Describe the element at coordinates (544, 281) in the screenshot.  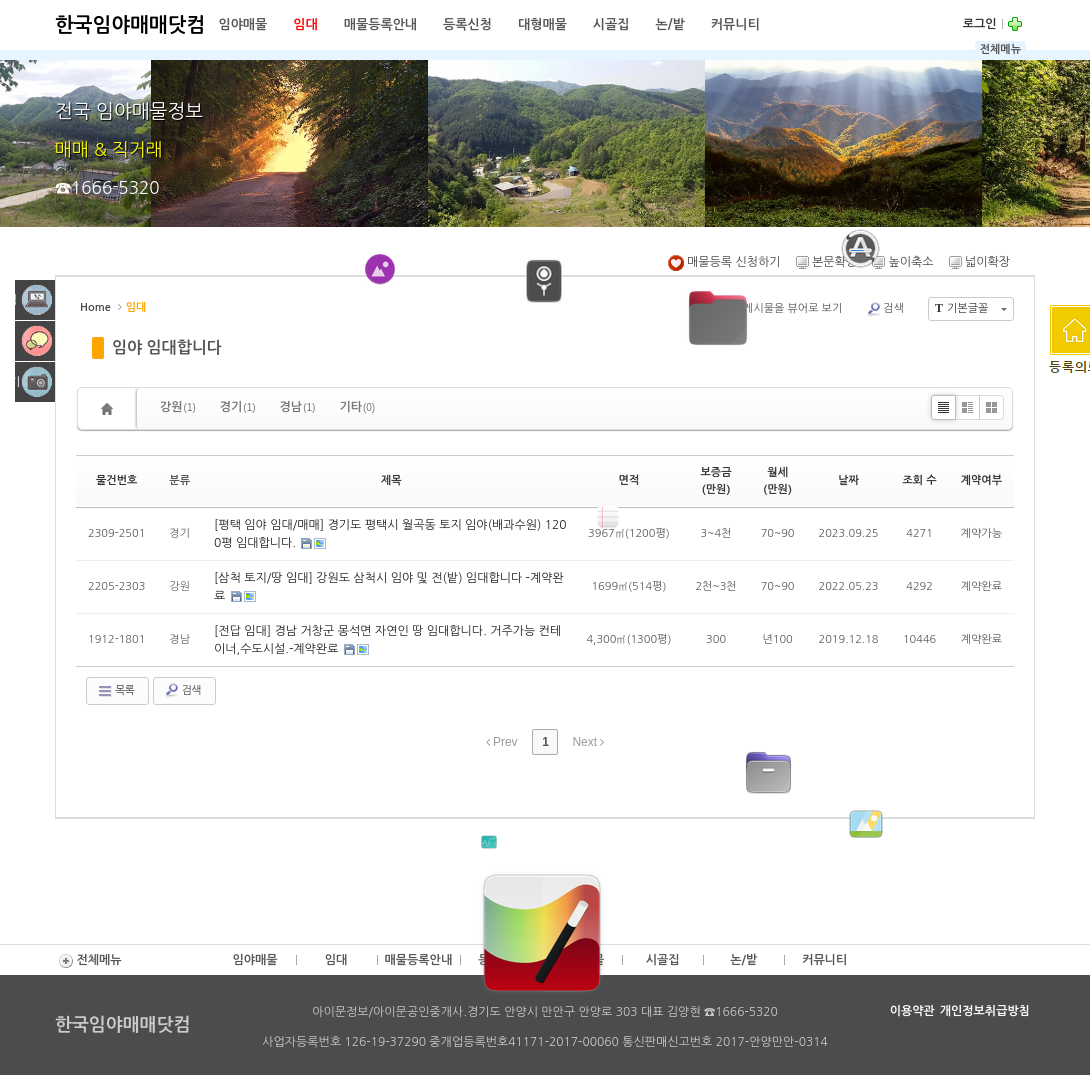
I see `open the backups application` at that location.